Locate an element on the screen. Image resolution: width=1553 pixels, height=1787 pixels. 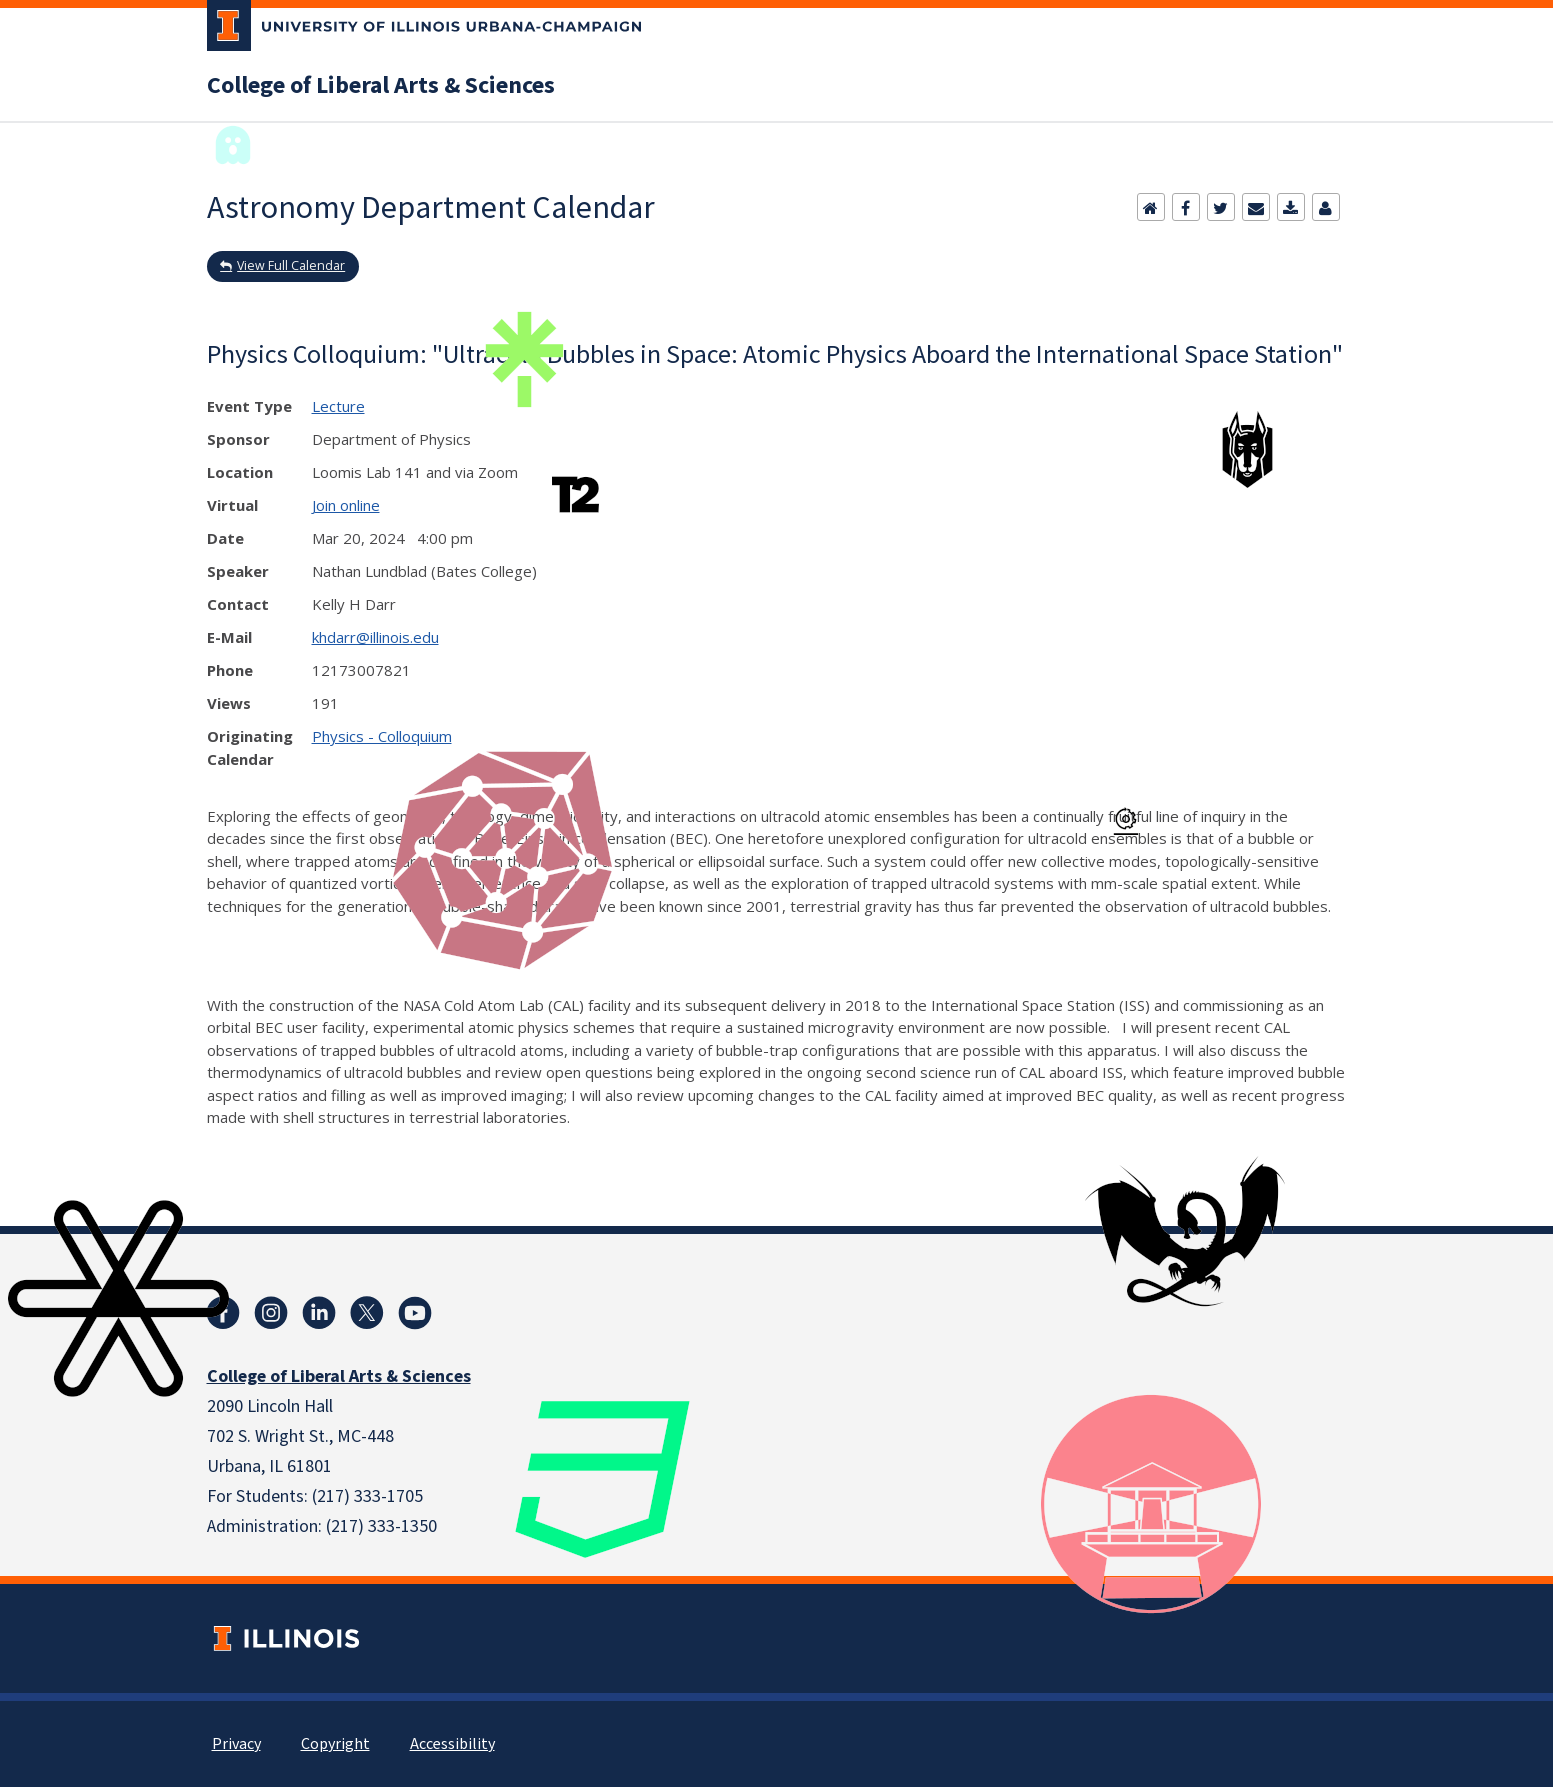
indicates CSS3 styling or stylesheet is located at coordinates (602, 1479).